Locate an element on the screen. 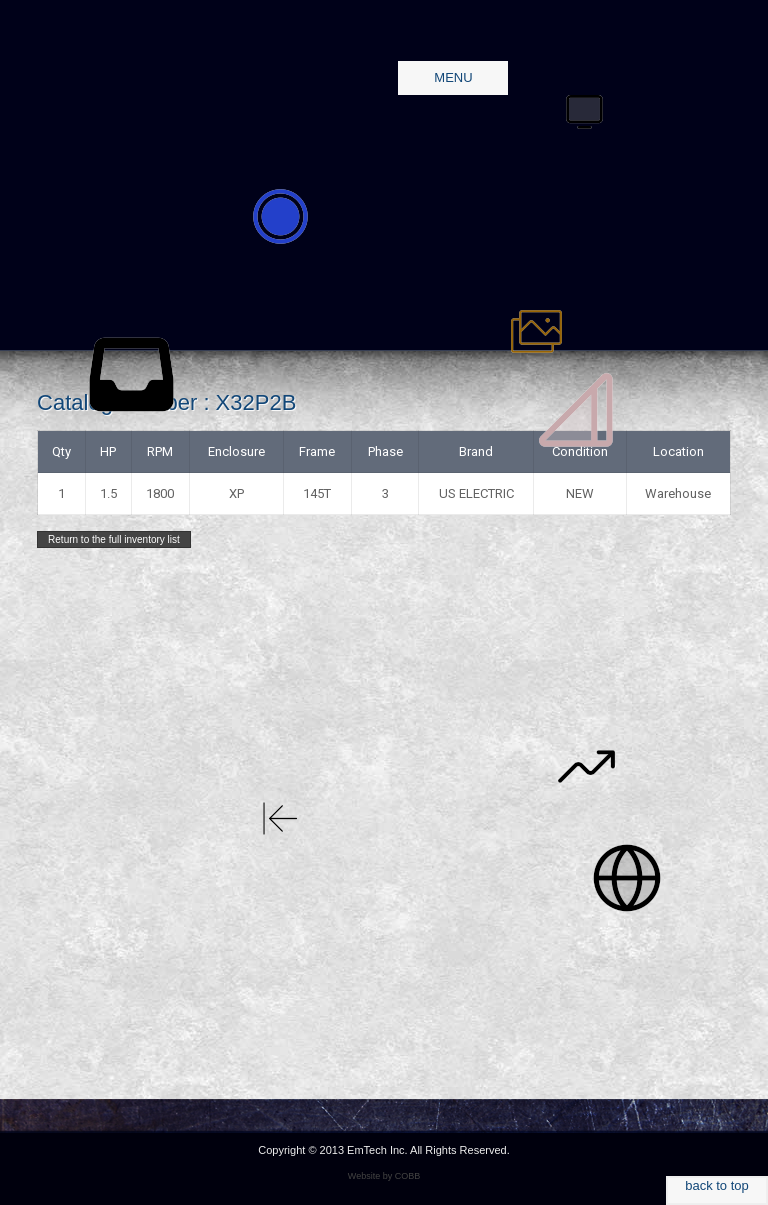 The image size is (768, 1205). view on desktop display is located at coordinates (584, 110).